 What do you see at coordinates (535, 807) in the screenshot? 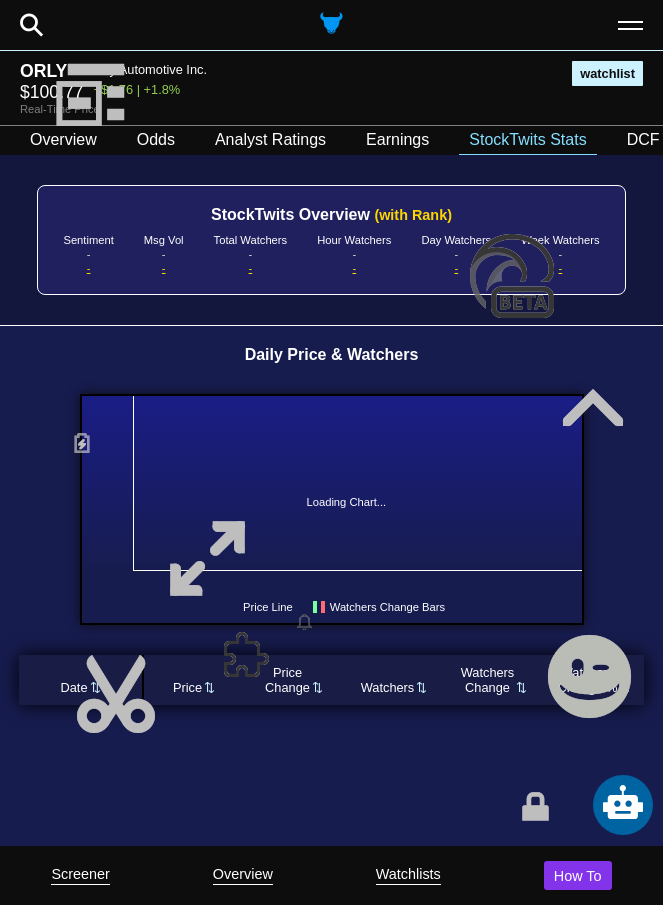
I see `indicates content is locked or protected from editing` at bounding box center [535, 807].